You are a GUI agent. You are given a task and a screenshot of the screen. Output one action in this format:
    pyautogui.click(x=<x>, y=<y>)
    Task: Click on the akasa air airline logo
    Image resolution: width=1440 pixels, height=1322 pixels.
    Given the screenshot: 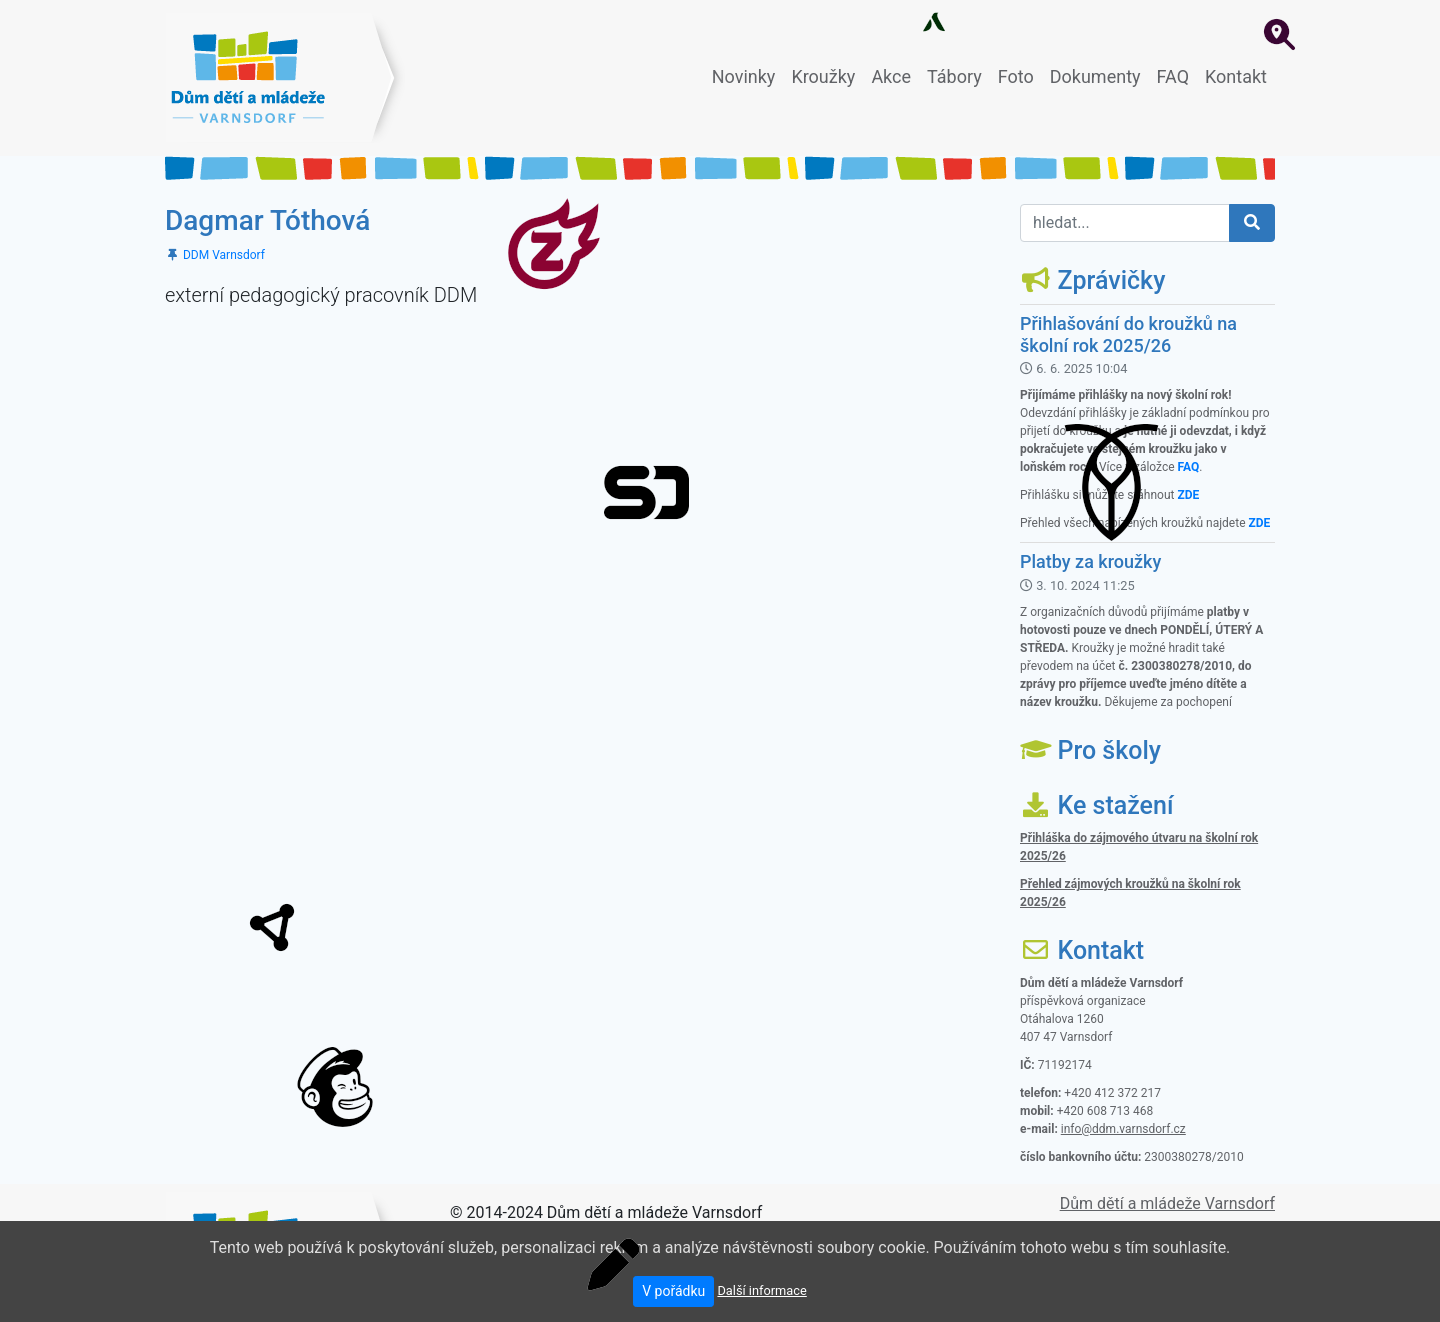 What is the action you would take?
    pyautogui.click(x=934, y=22)
    